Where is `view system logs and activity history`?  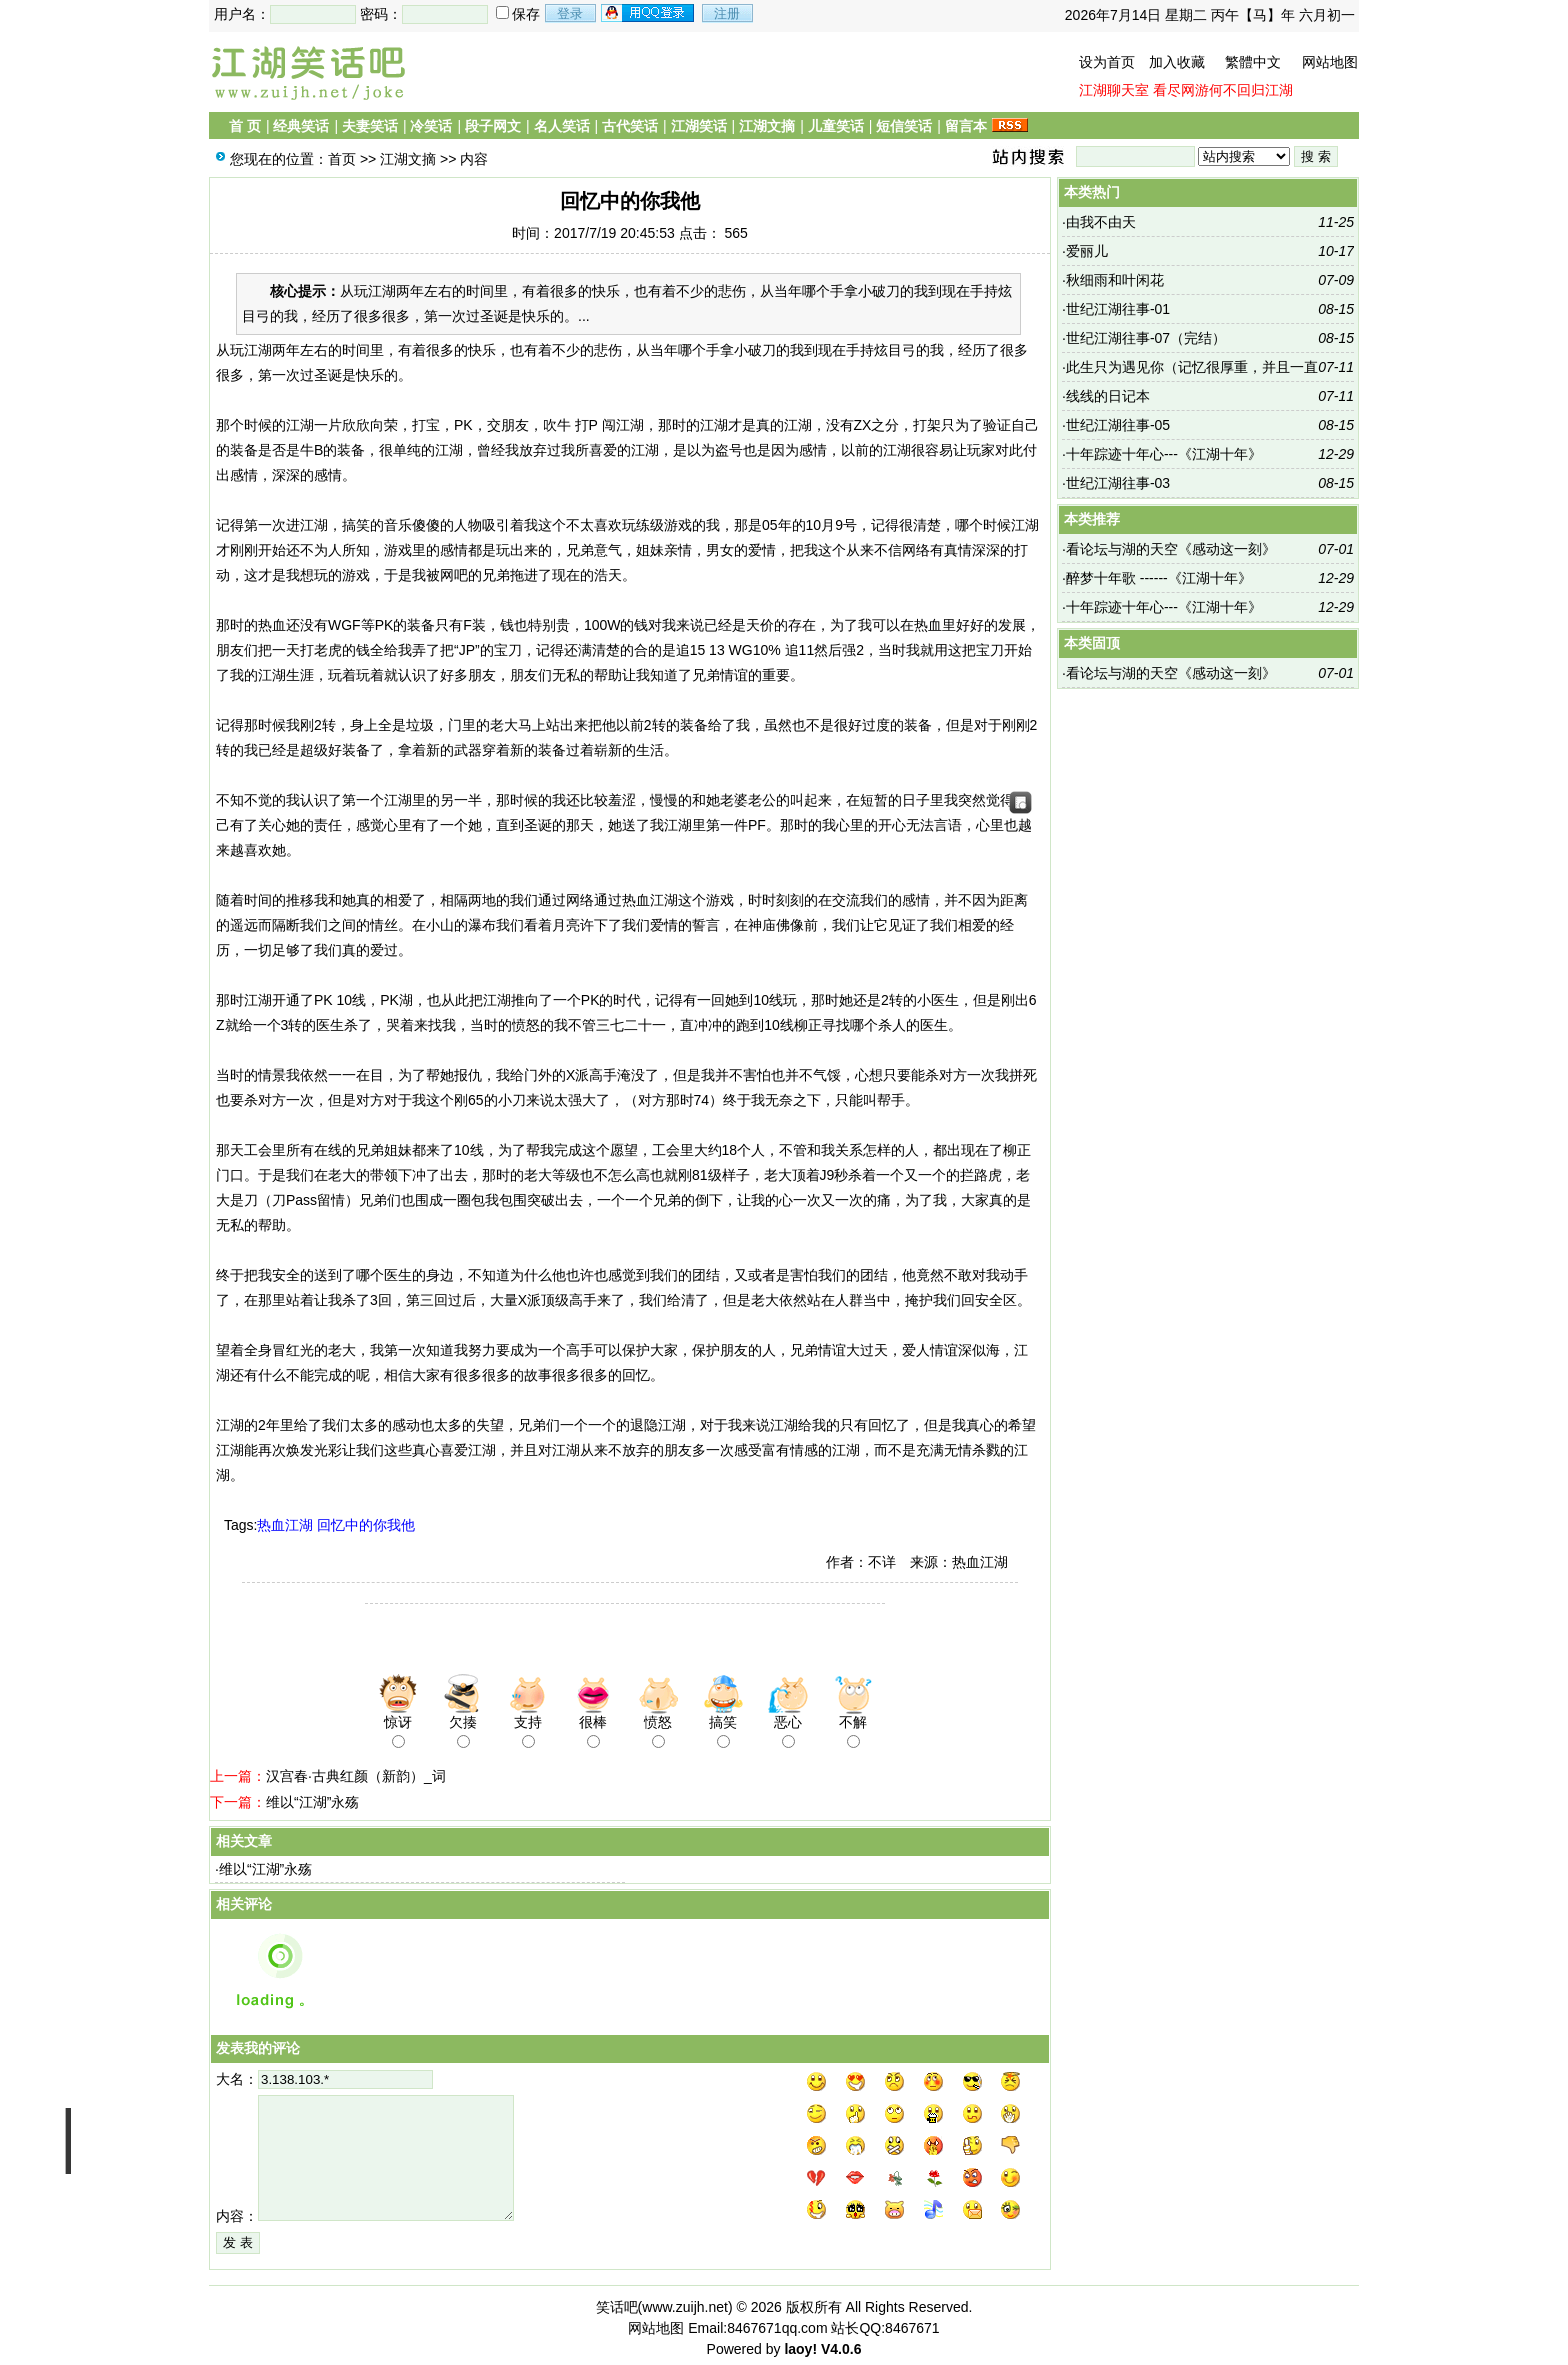
view system logs and activity history is located at coordinates (1020, 802).